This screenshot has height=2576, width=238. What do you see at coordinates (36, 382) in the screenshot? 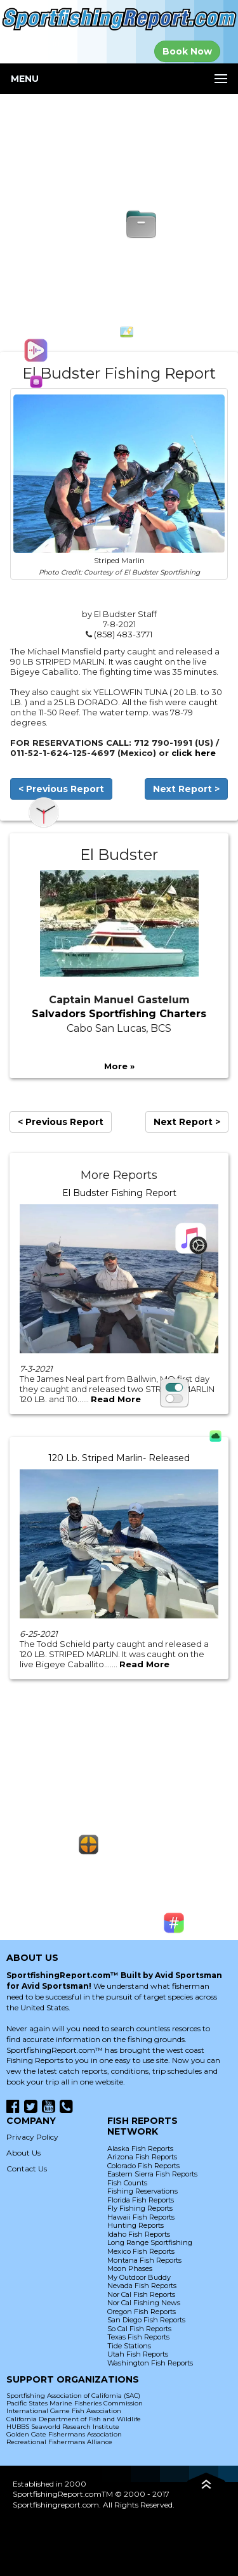
I see `open LibreOffice Base database application` at bounding box center [36, 382].